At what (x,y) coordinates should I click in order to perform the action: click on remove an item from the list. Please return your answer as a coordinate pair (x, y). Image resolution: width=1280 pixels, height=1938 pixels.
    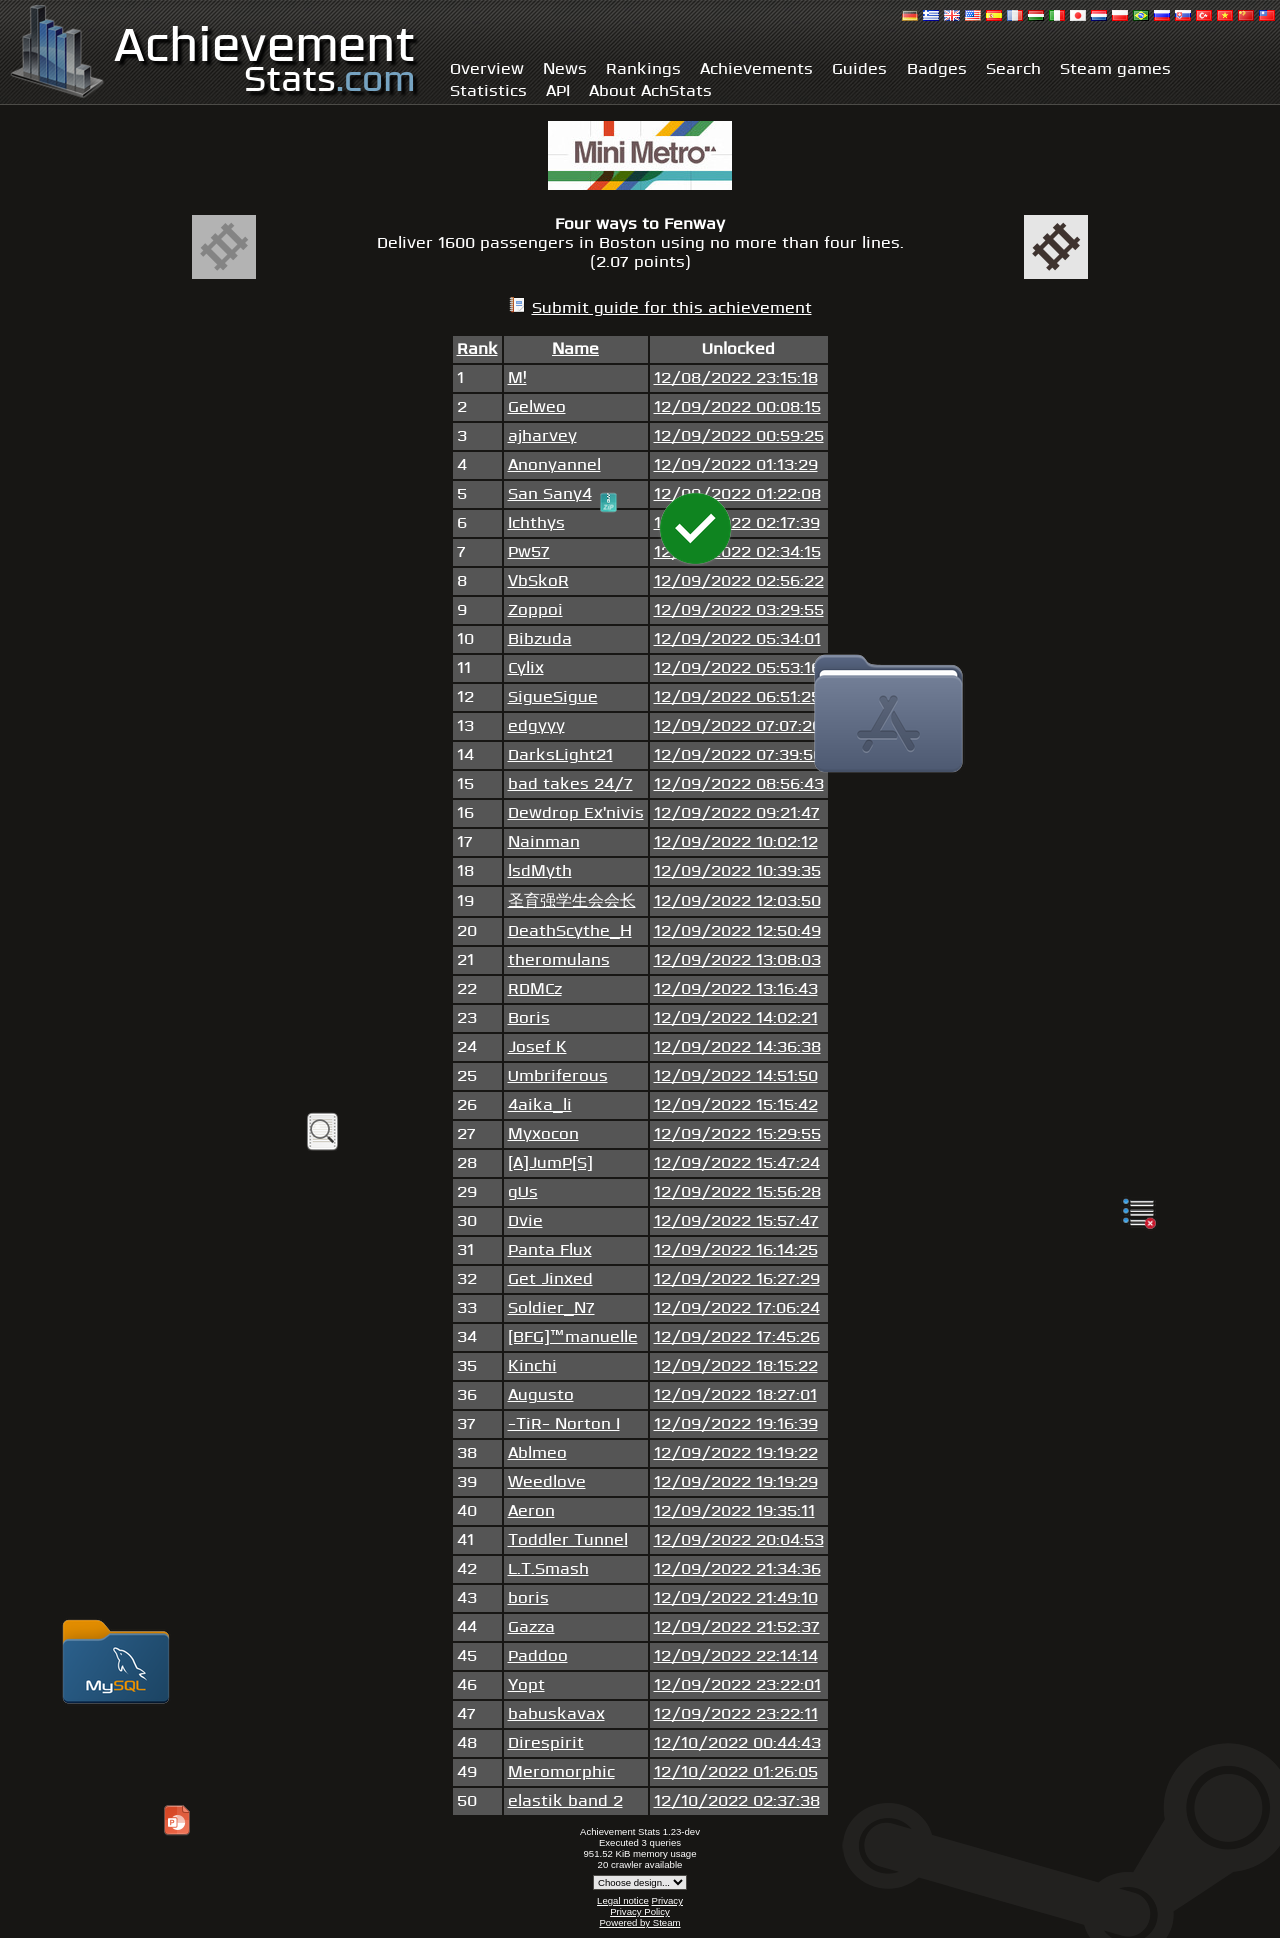
    Looking at the image, I should click on (1139, 1212).